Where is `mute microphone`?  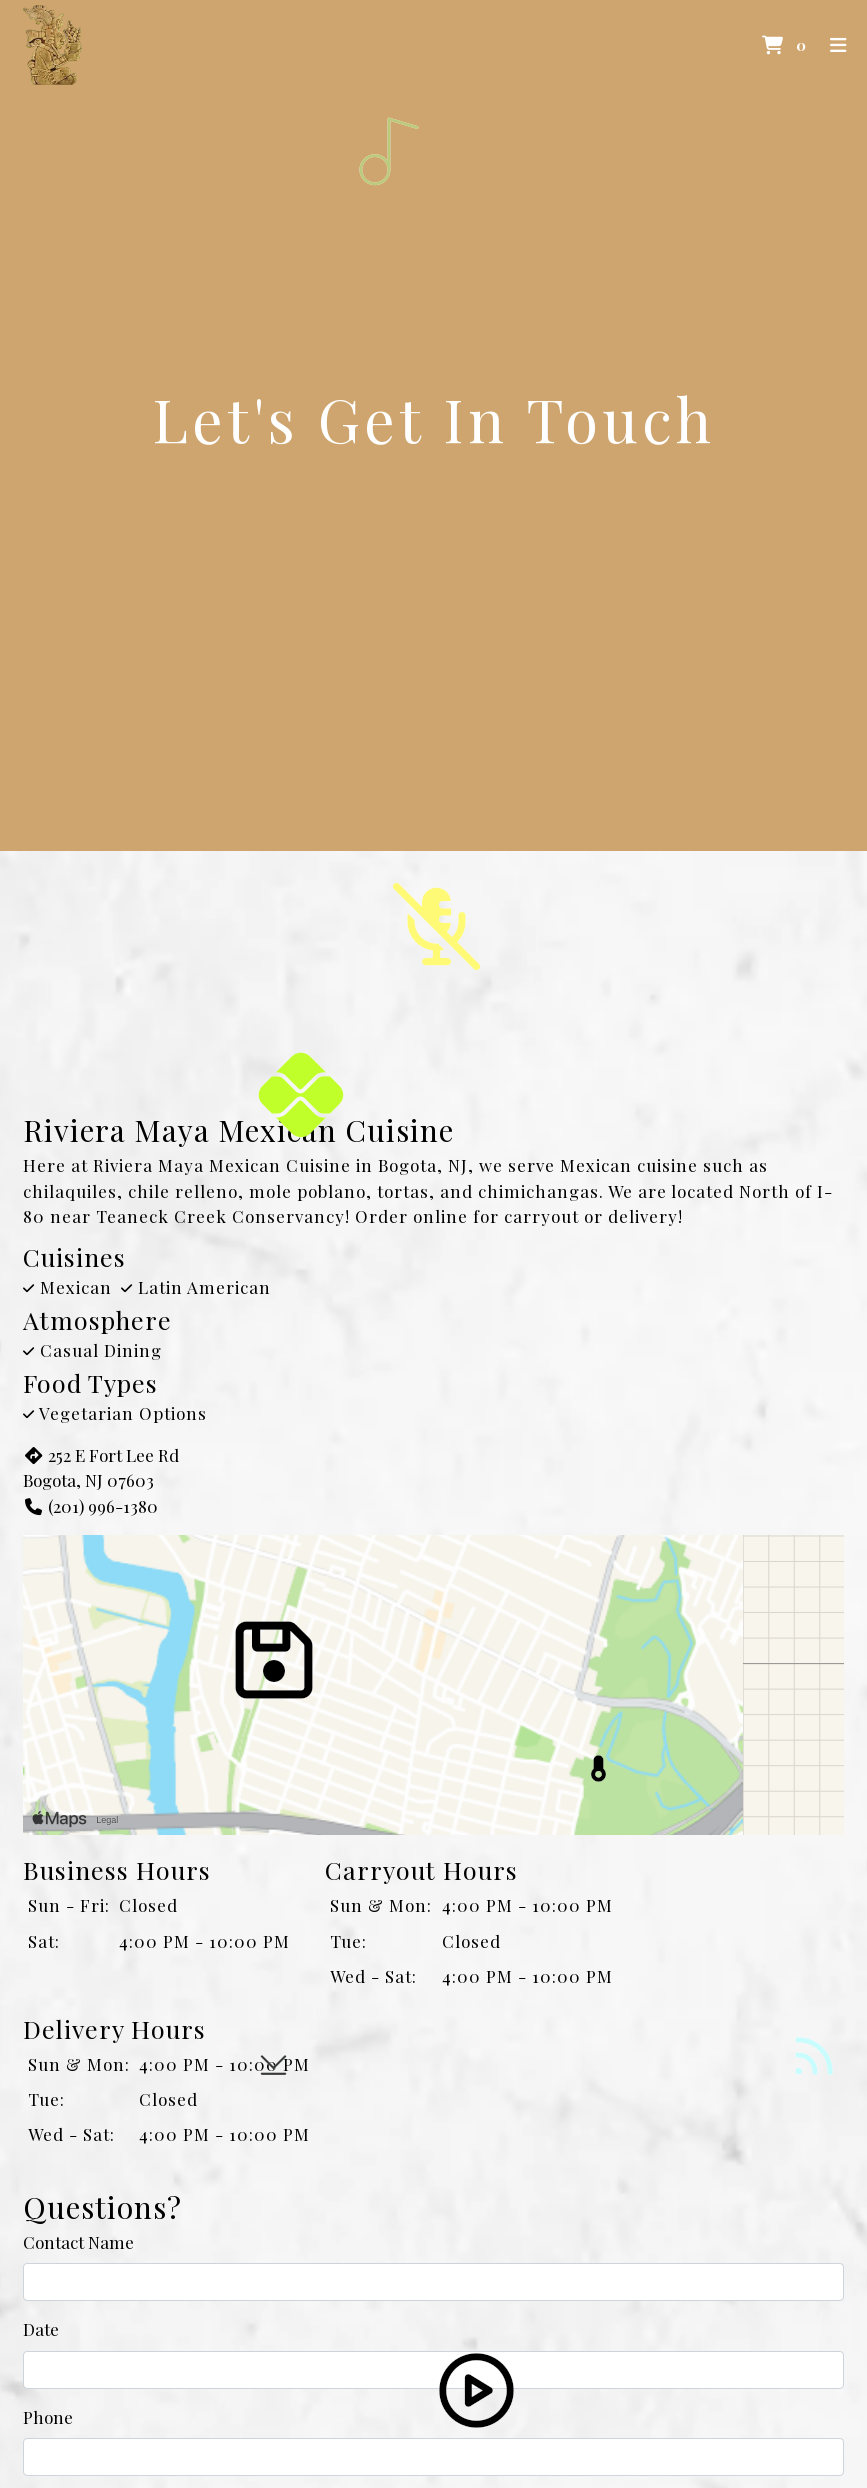 mute microphone is located at coordinates (436, 926).